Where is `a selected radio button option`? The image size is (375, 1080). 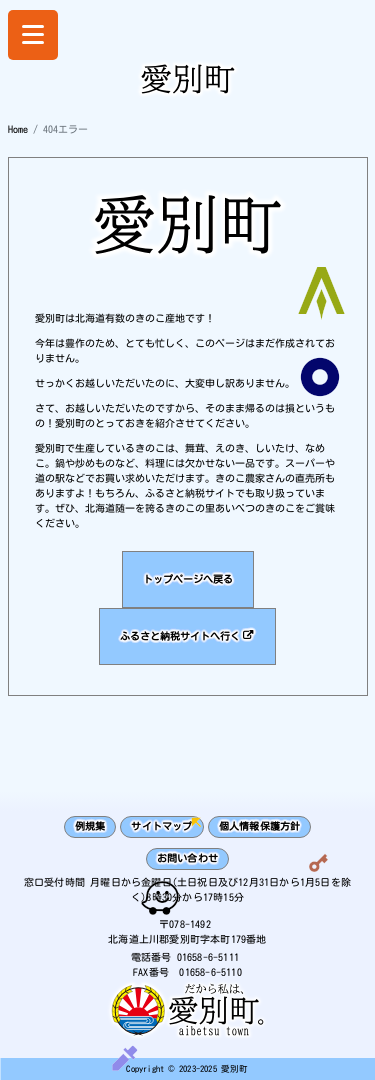
a selected radio button option is located at coordinates (320, 377).